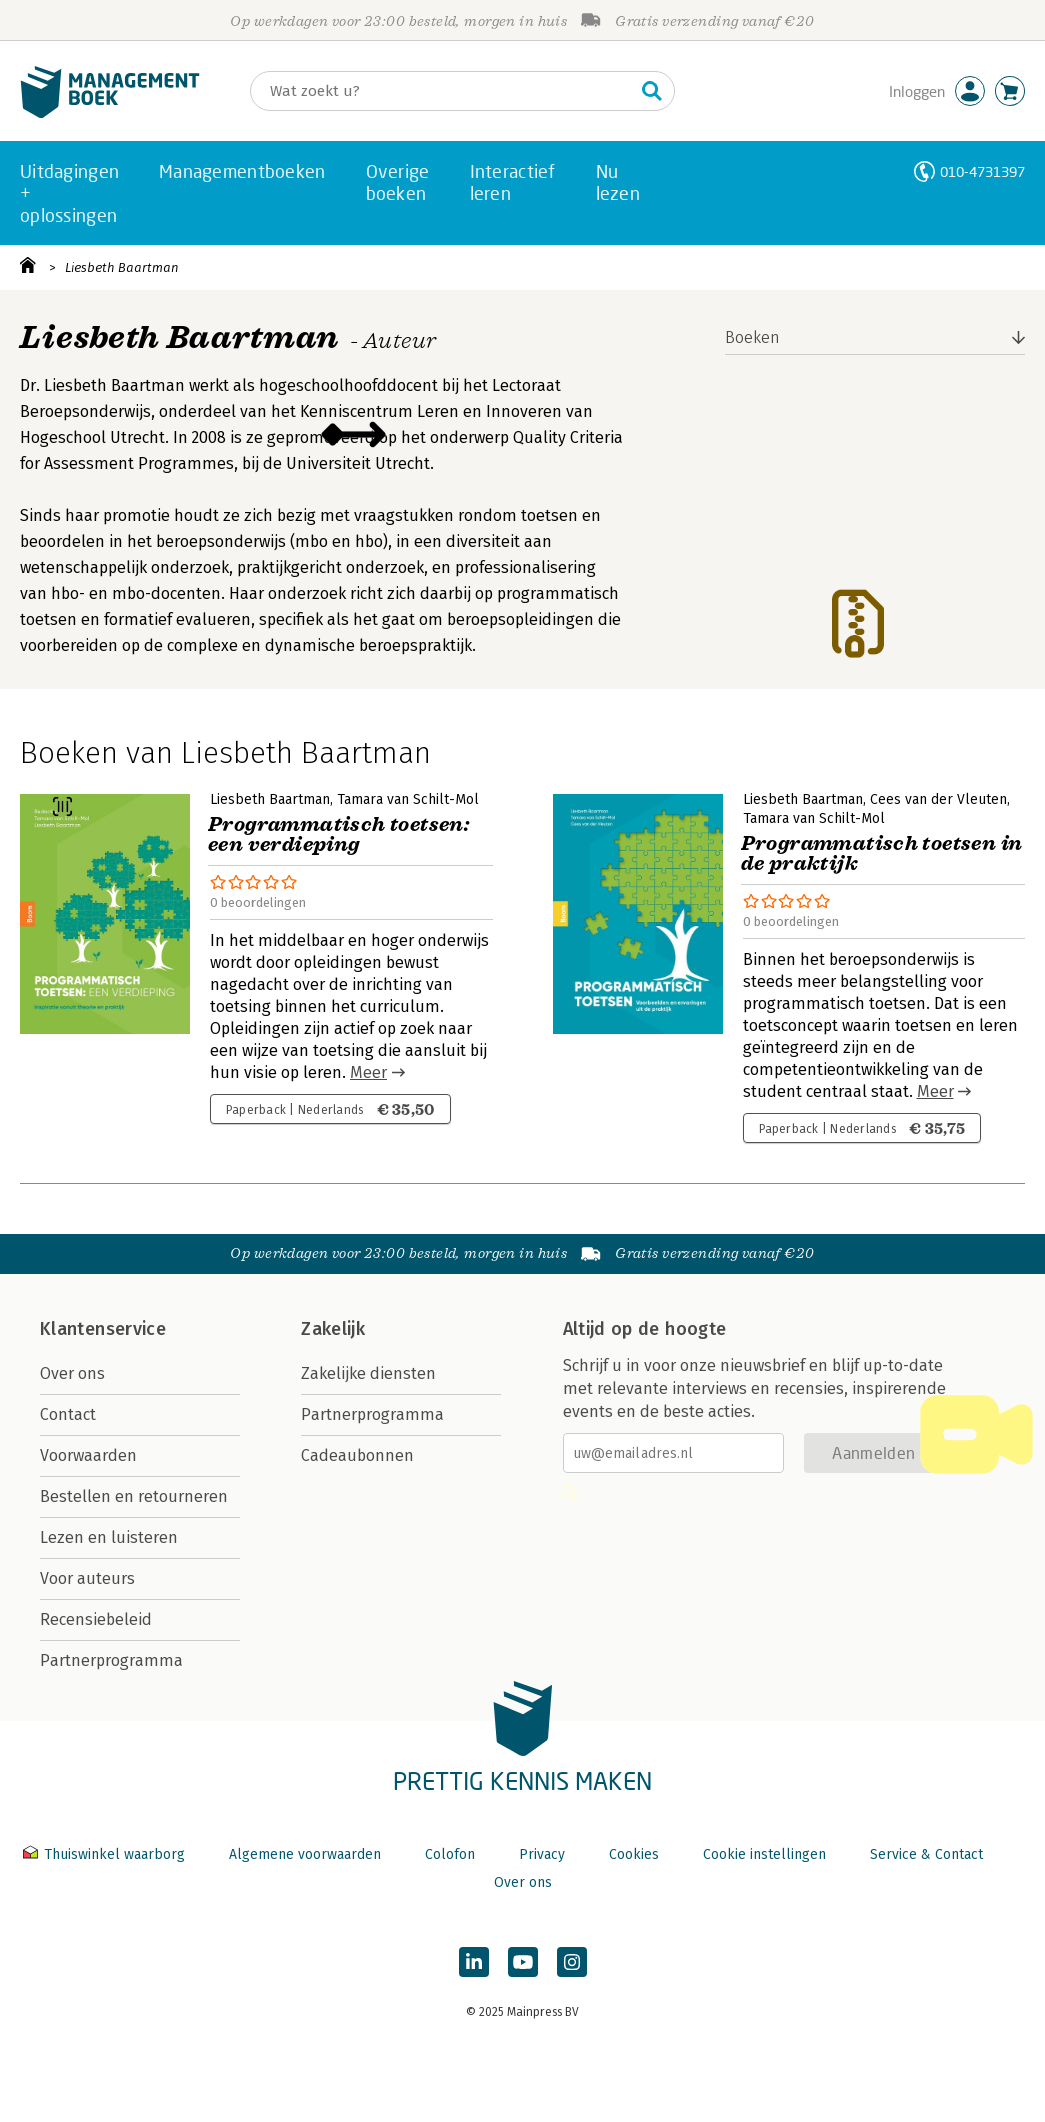 The image size is (1045, 2122). What do you see at coordinates (353, 434) in the screenshot?
I see `navigate to next step or section` at bounding box center [353, 434].